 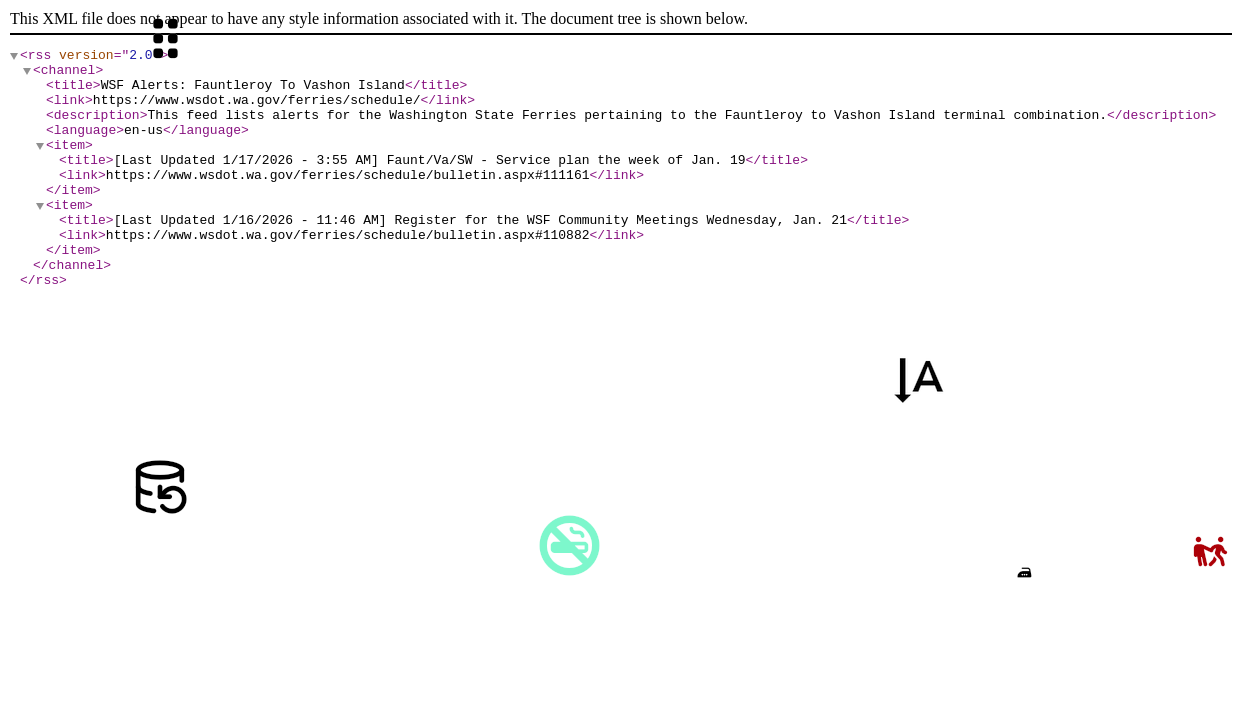 What do you see at coordinates (160, 487) in the screenshot?
I see `restore database from backup` at bounding box center [160, 487].